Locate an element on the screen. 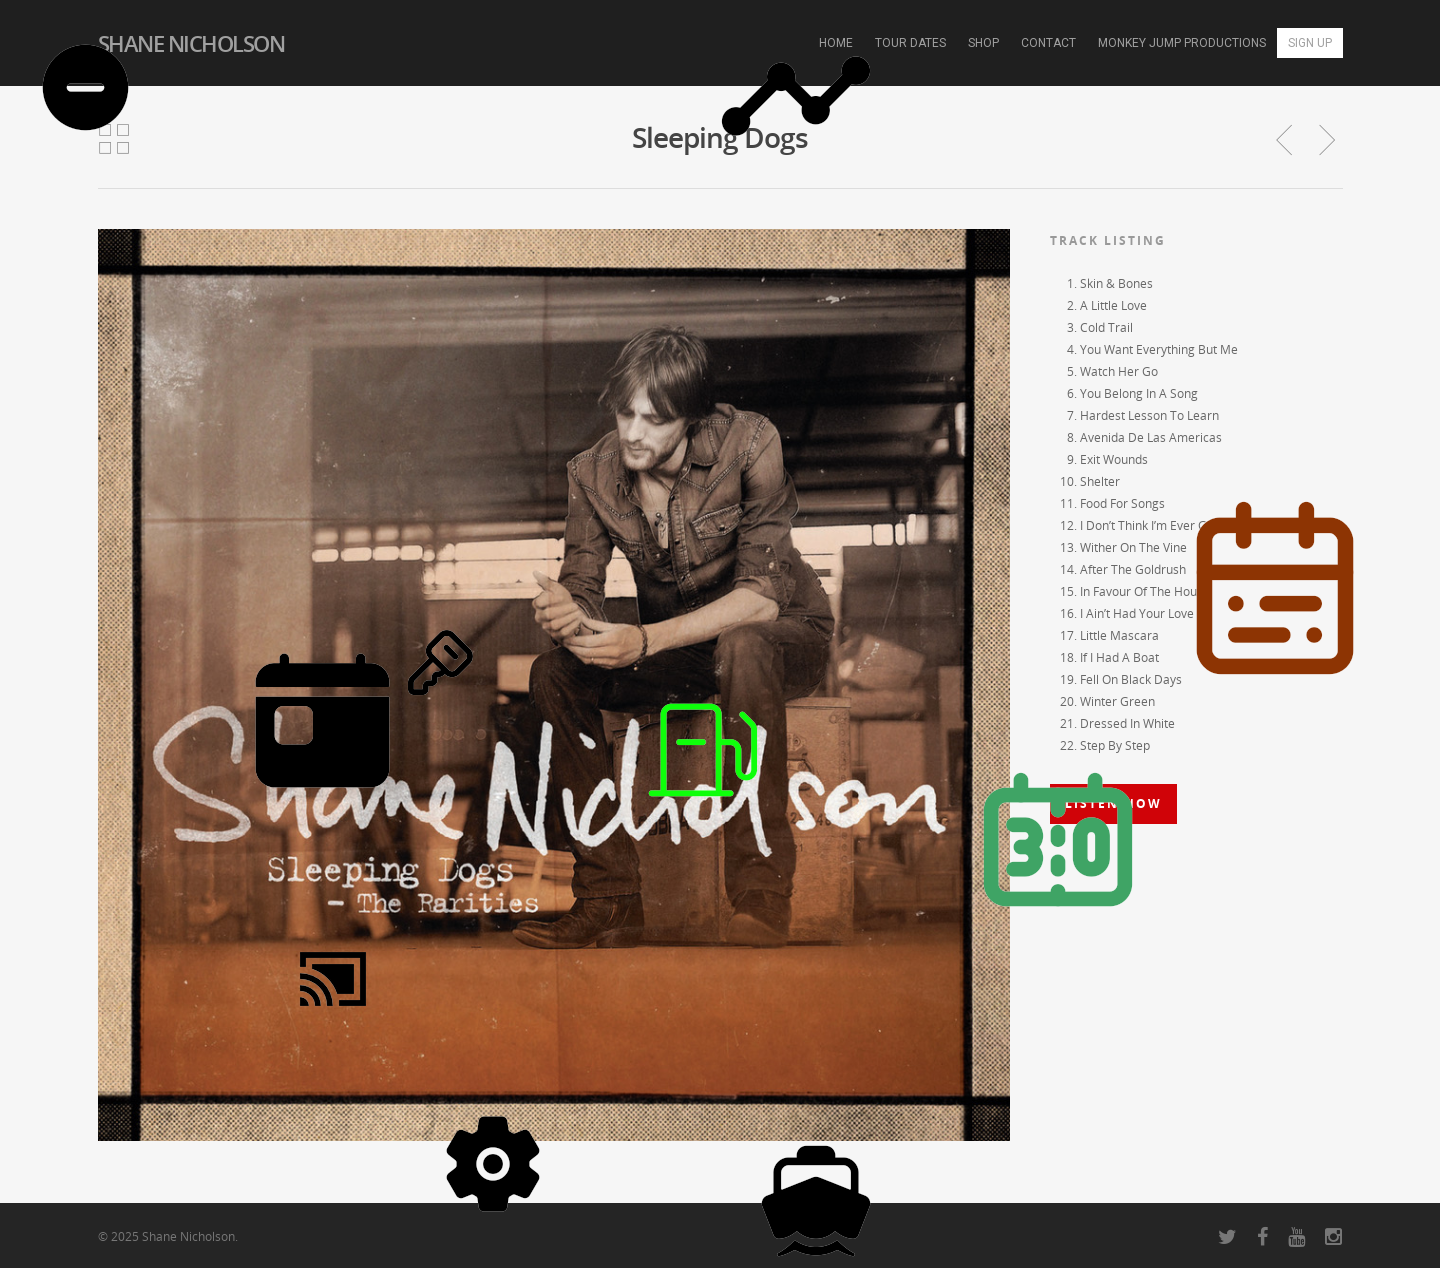 This screenshot has height=1268, width=1440. view game or match scores is located at coordinates (1058, 847).